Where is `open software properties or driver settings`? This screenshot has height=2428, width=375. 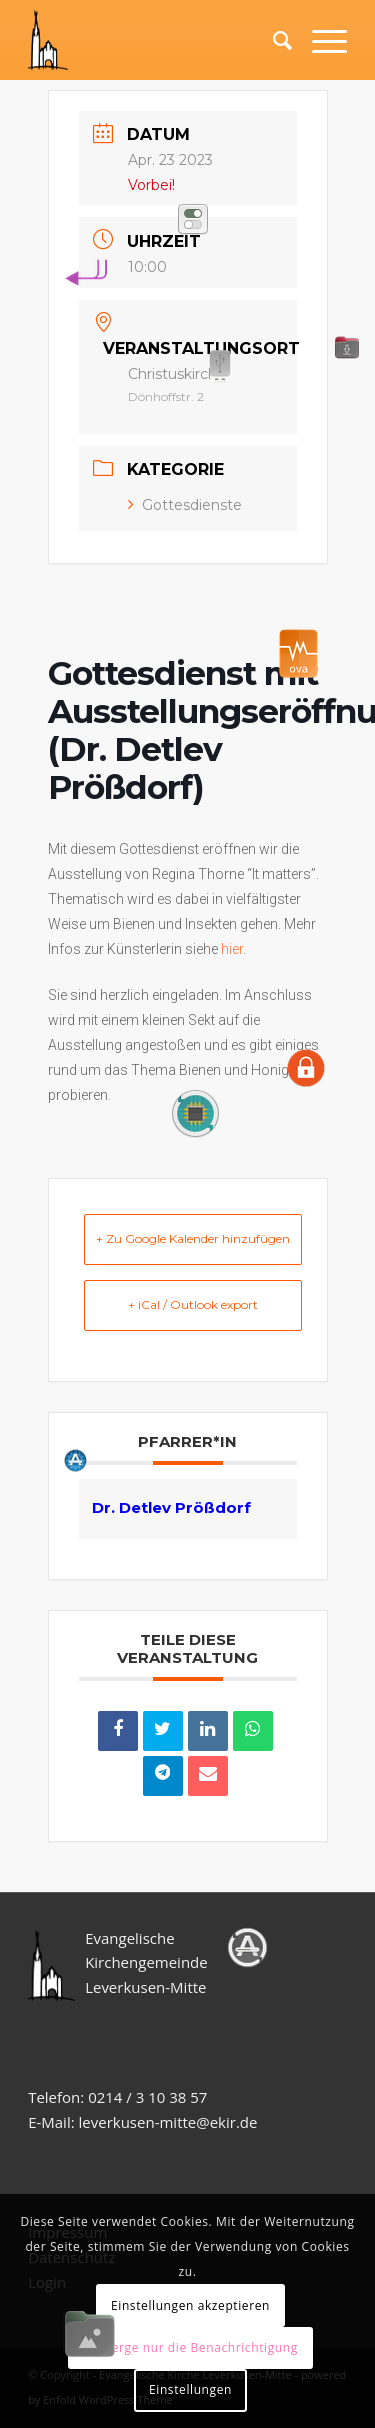
open software properties or driver settings is located at coordinates (75, 1460).